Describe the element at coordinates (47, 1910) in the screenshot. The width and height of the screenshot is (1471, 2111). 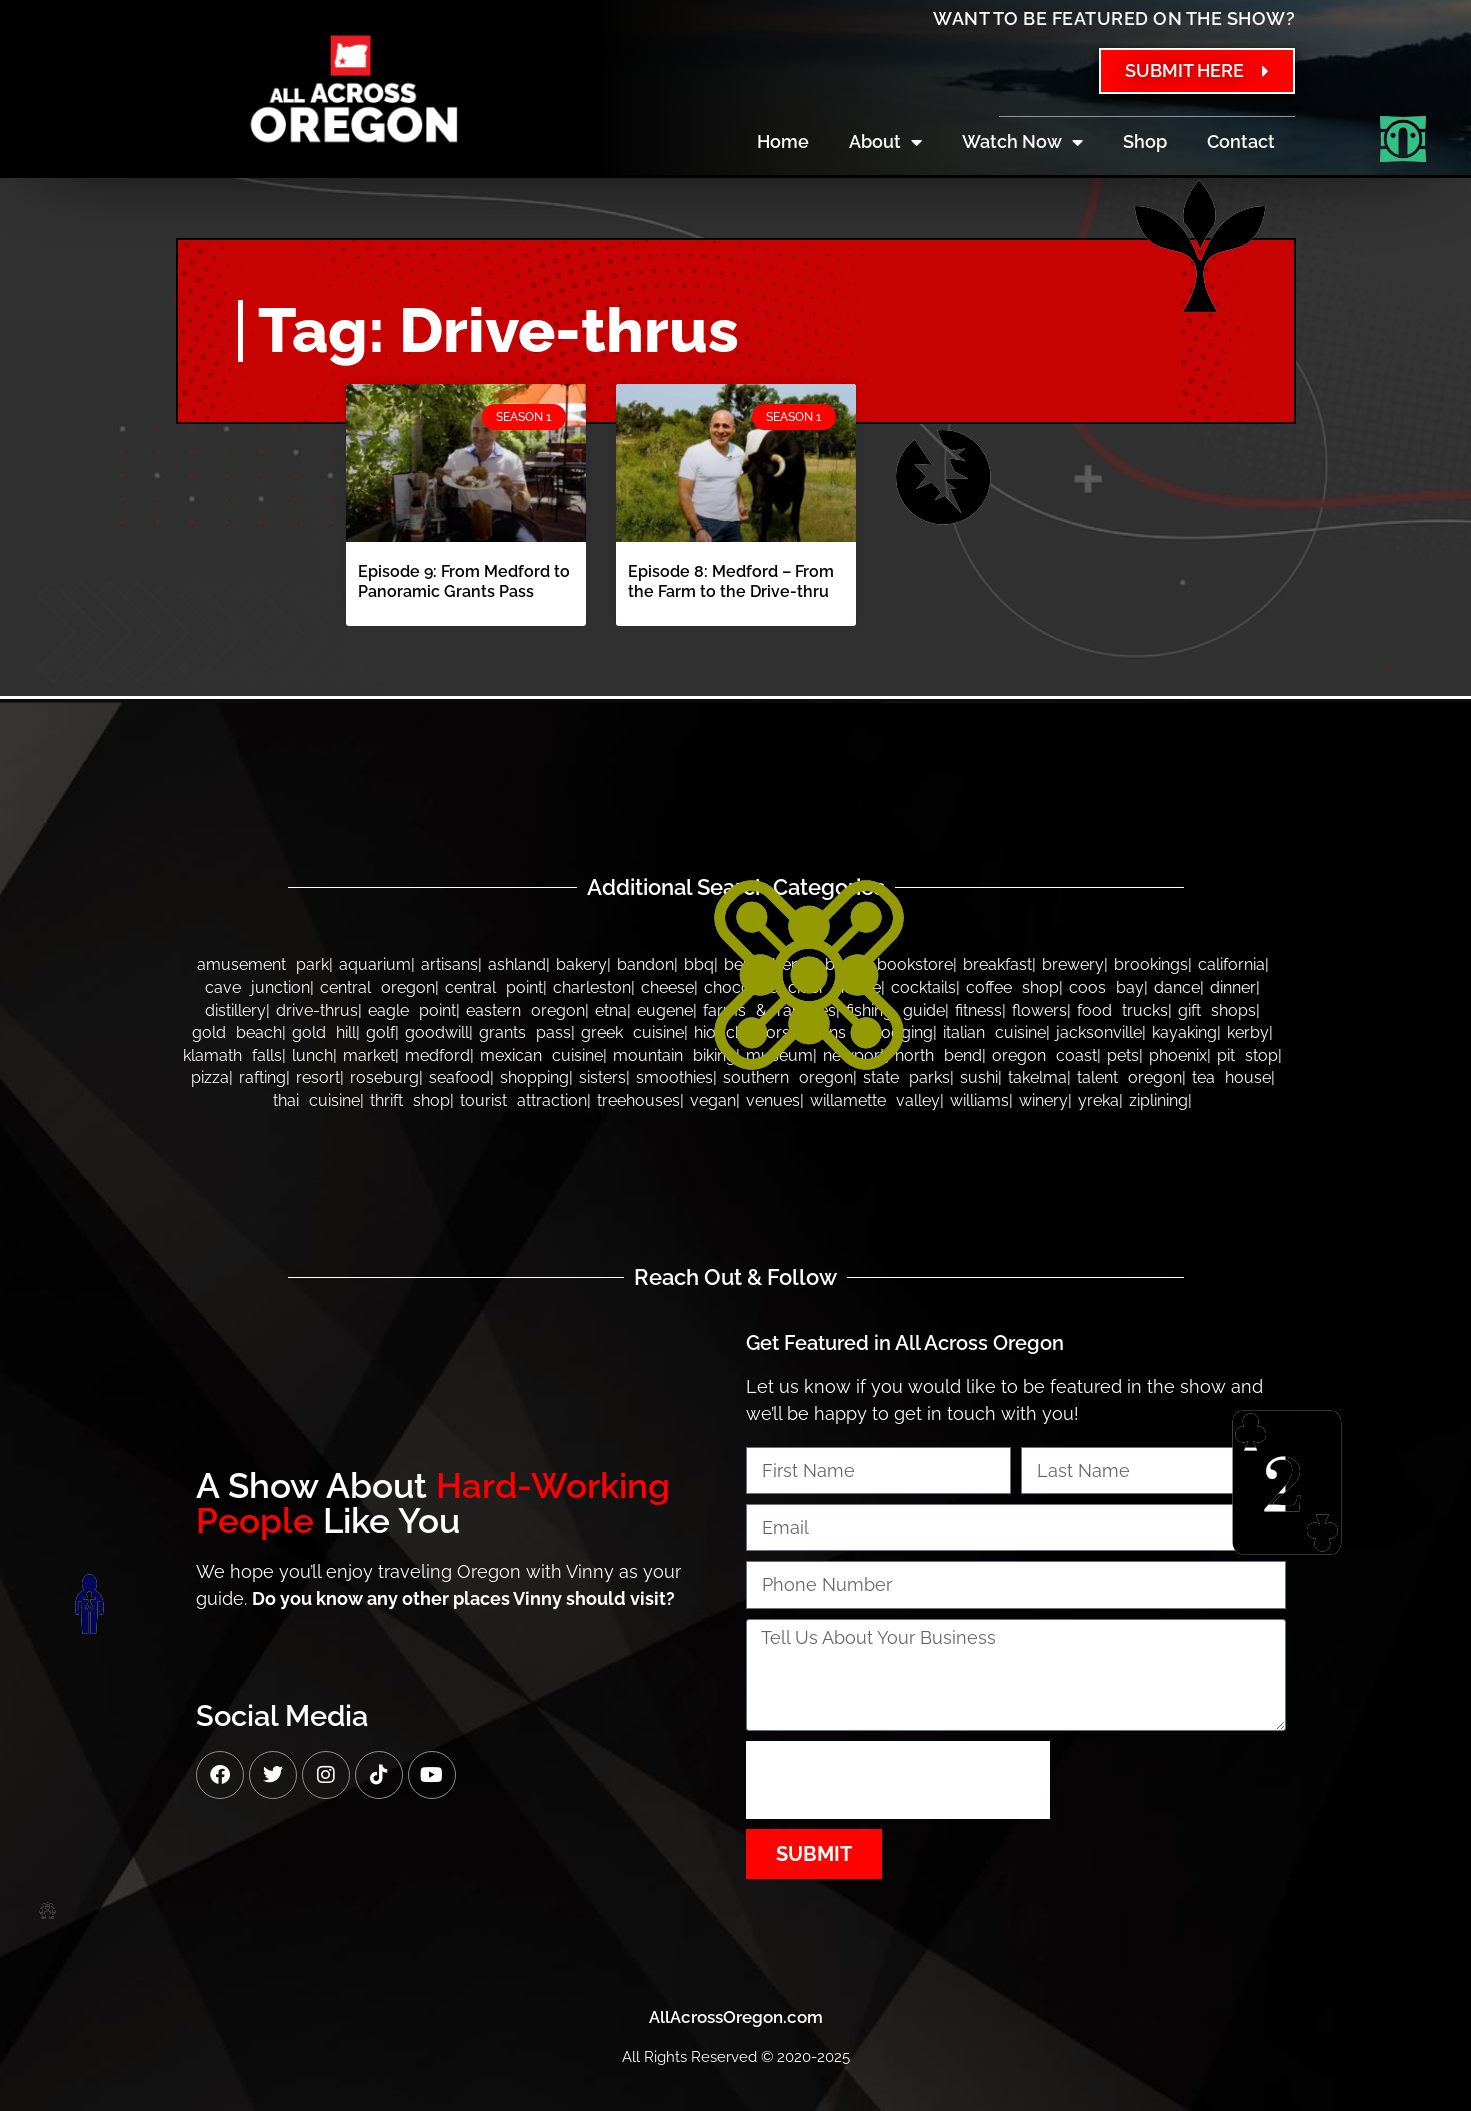
I see `access robot or automaton character` at that location.